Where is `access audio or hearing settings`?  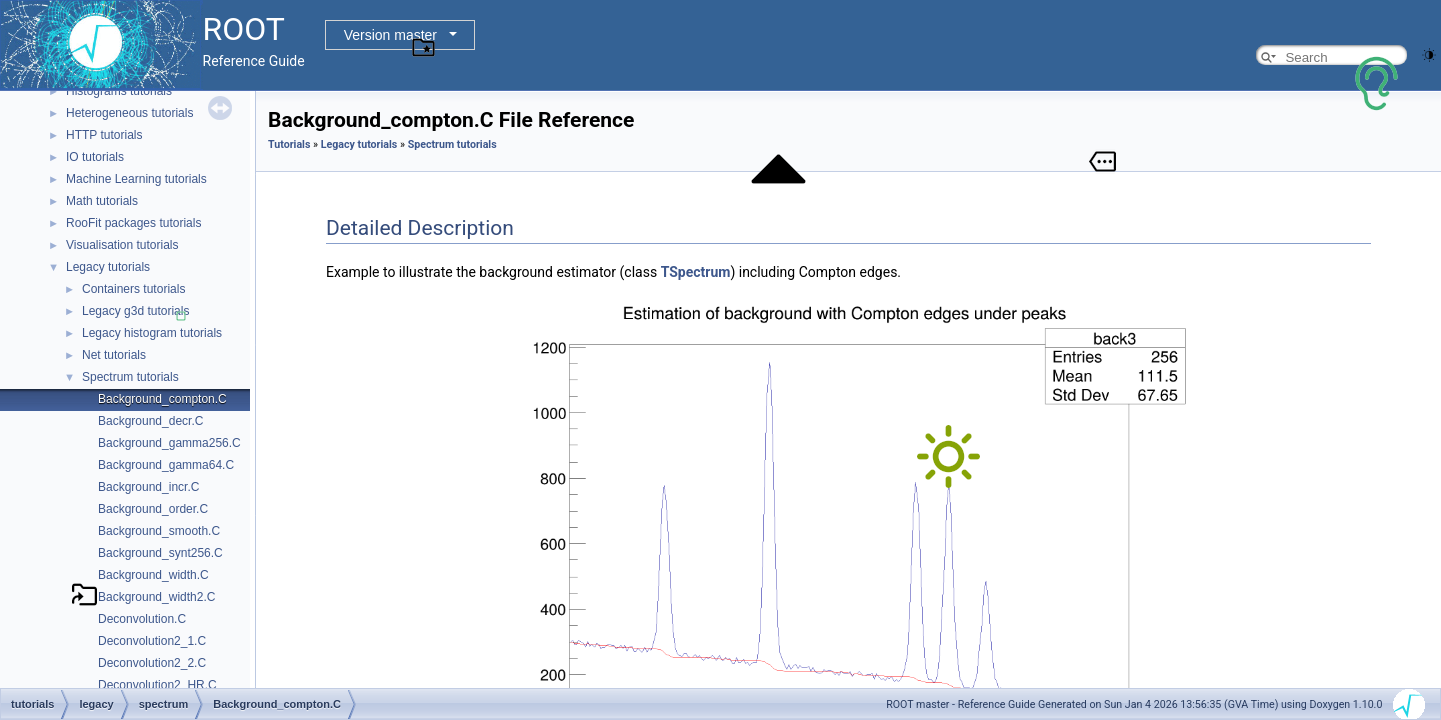 access audio or hearing settings is located at coordinates (1376, 83).